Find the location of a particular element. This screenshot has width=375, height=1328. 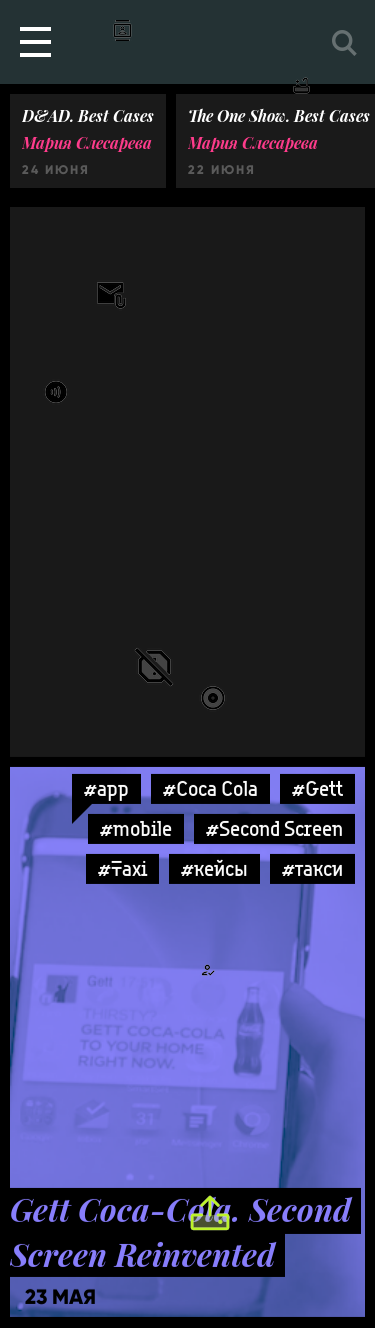

browse music albums is located at coordinates (213, 698).